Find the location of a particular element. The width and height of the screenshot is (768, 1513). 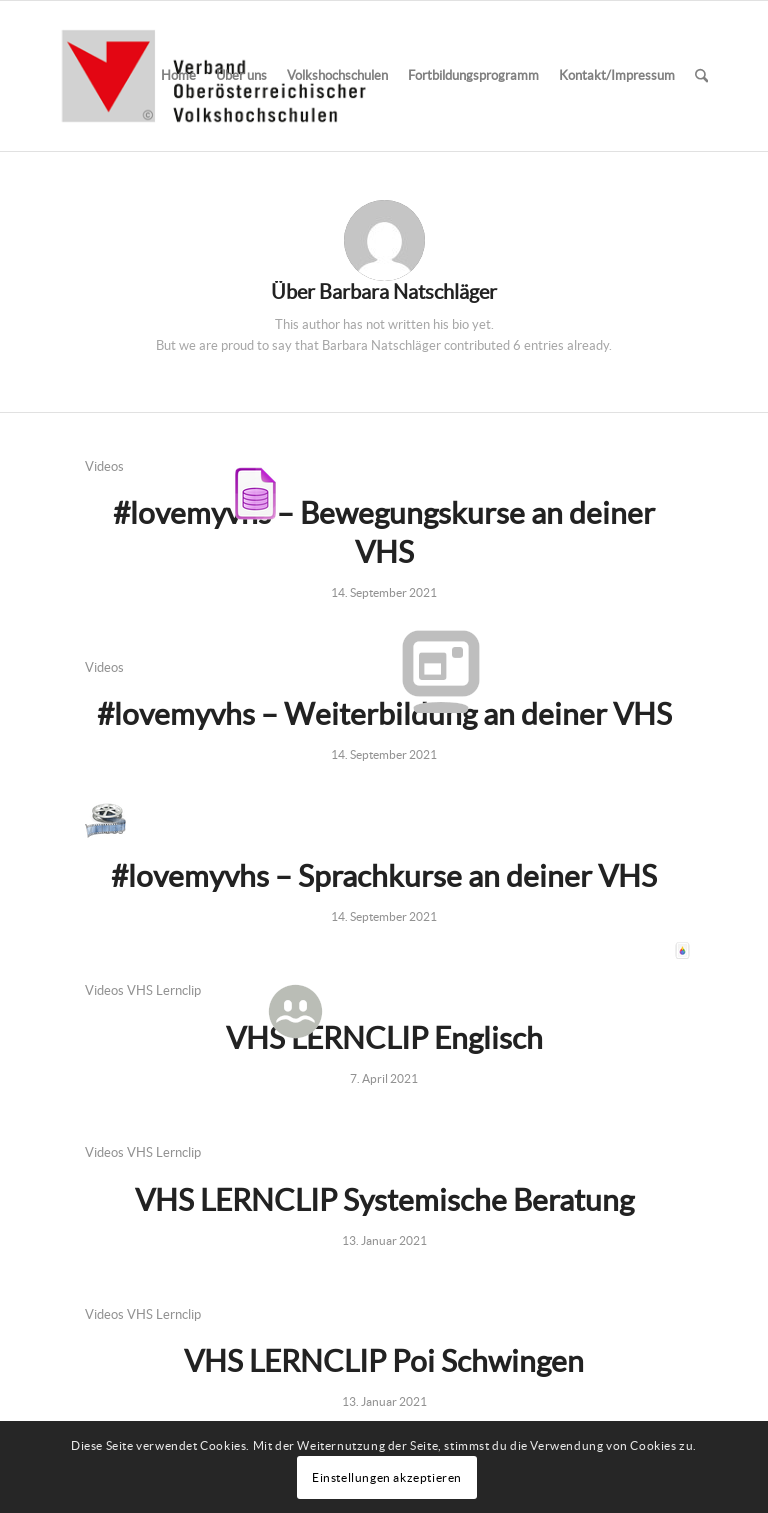

indicates a video file type is located at coordinates (106, 822).